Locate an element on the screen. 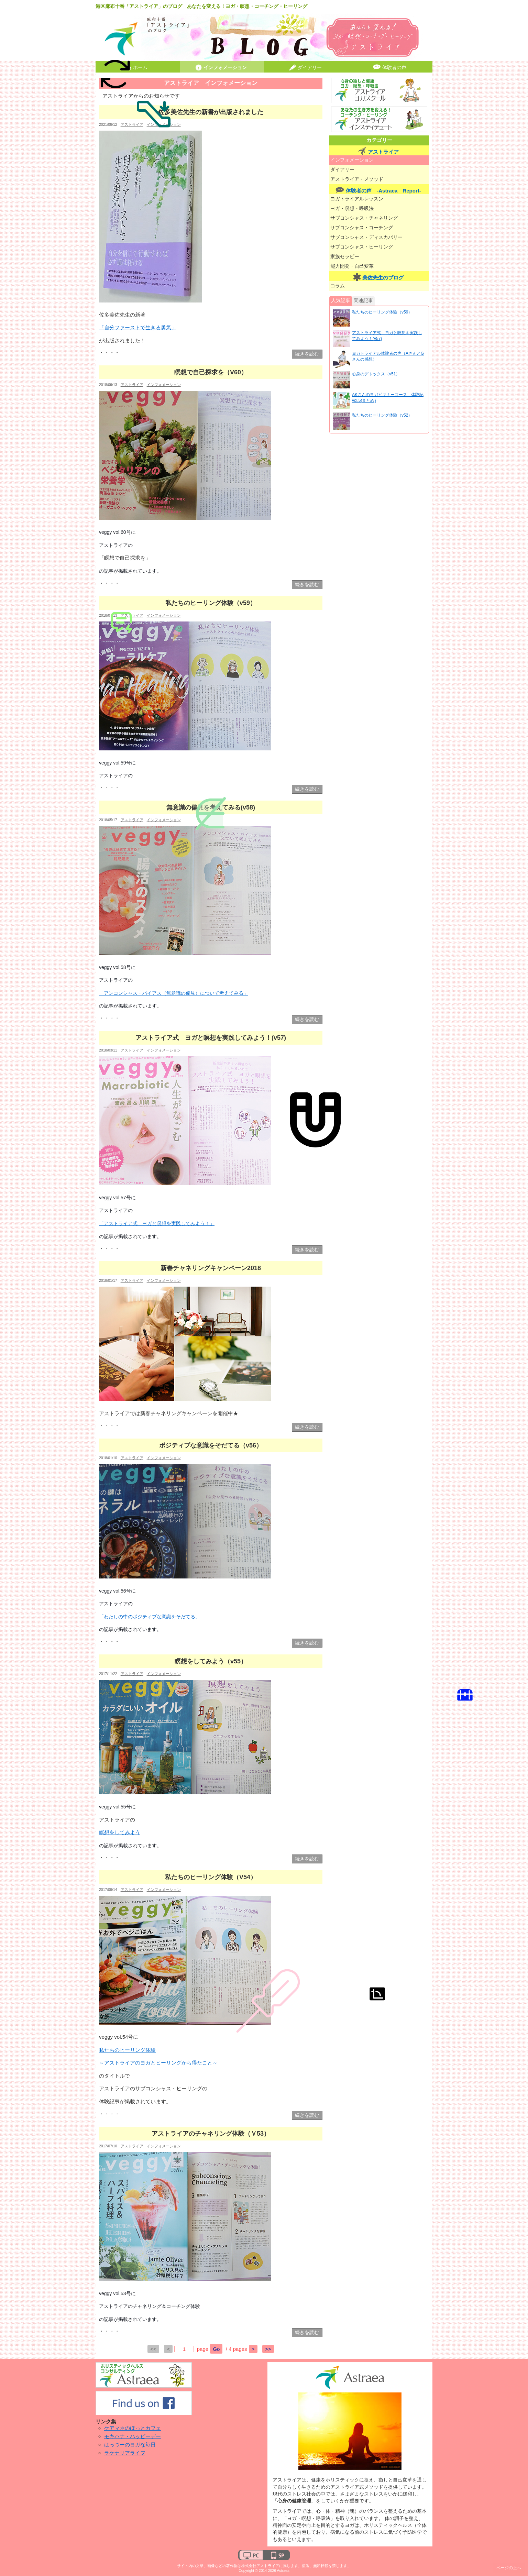  send a quick reply or instant message is located at coordinates (121, 621).